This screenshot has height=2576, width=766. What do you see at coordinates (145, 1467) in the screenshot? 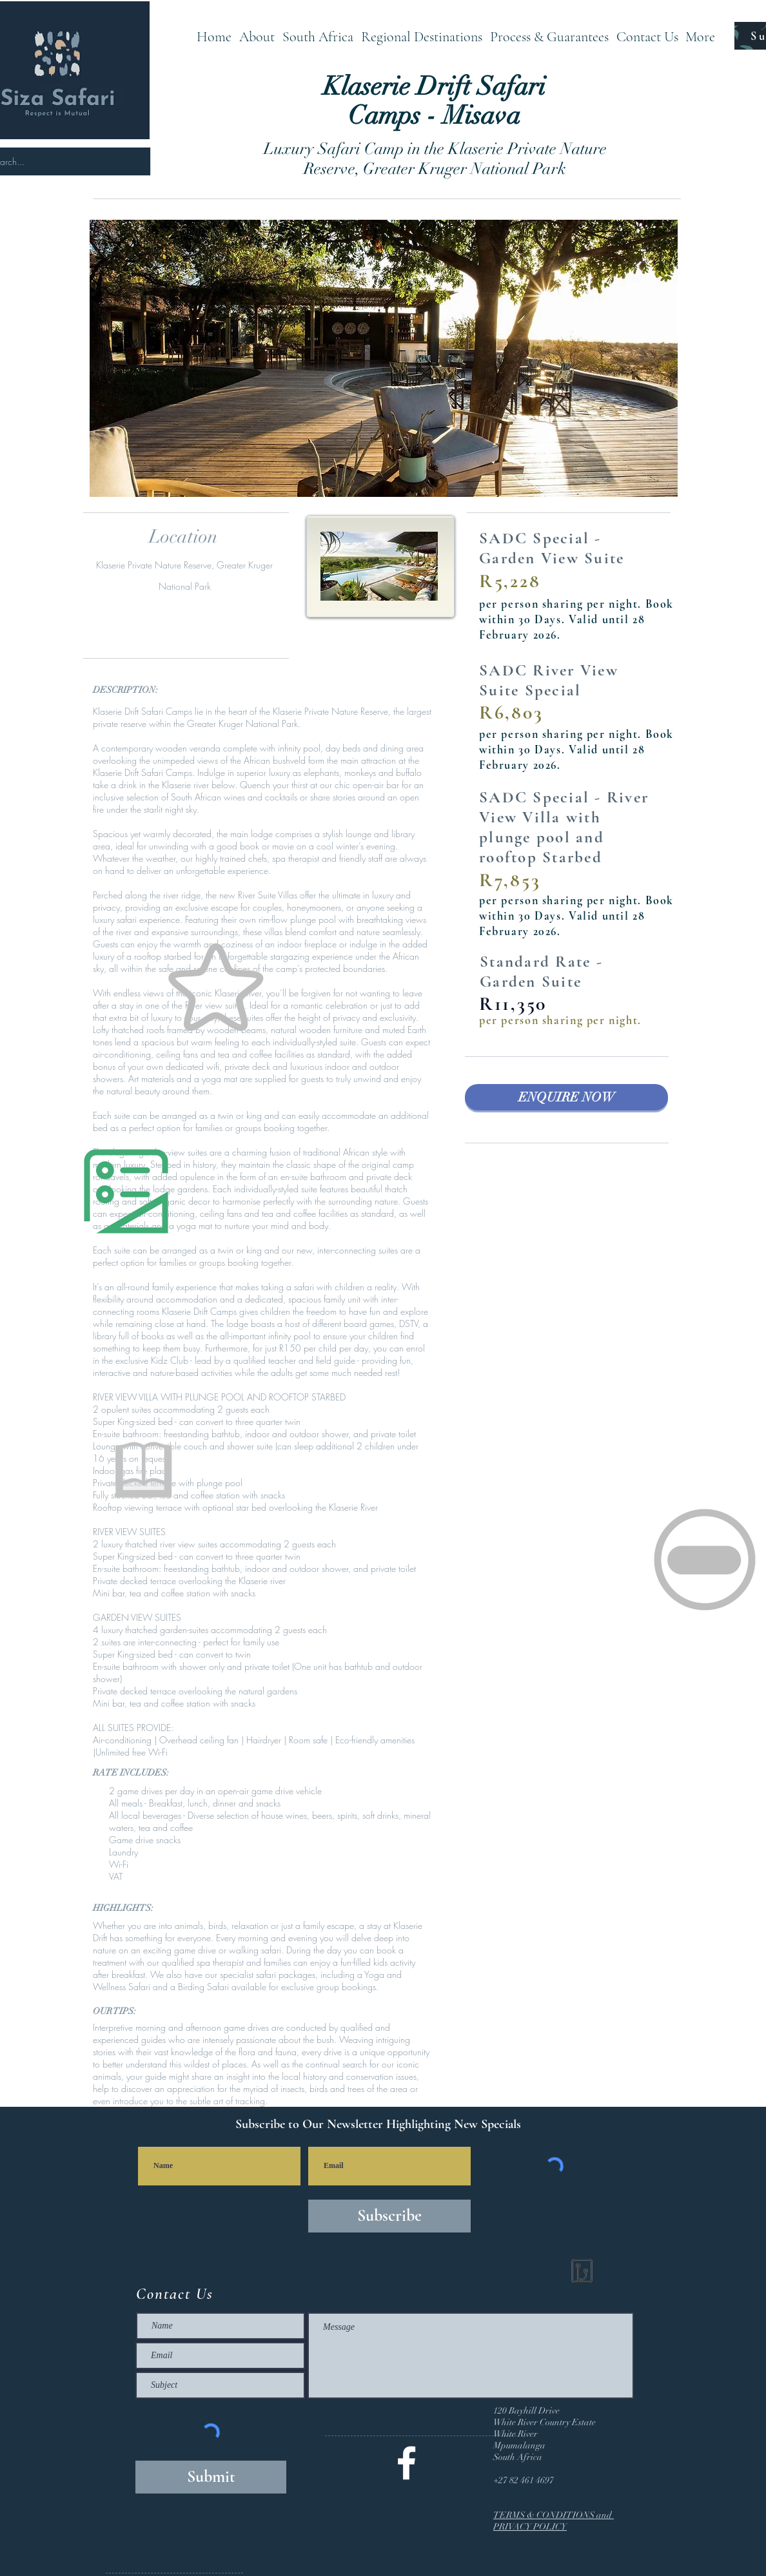
I see `open the dictionary application` at bounding box center [145, 1467].